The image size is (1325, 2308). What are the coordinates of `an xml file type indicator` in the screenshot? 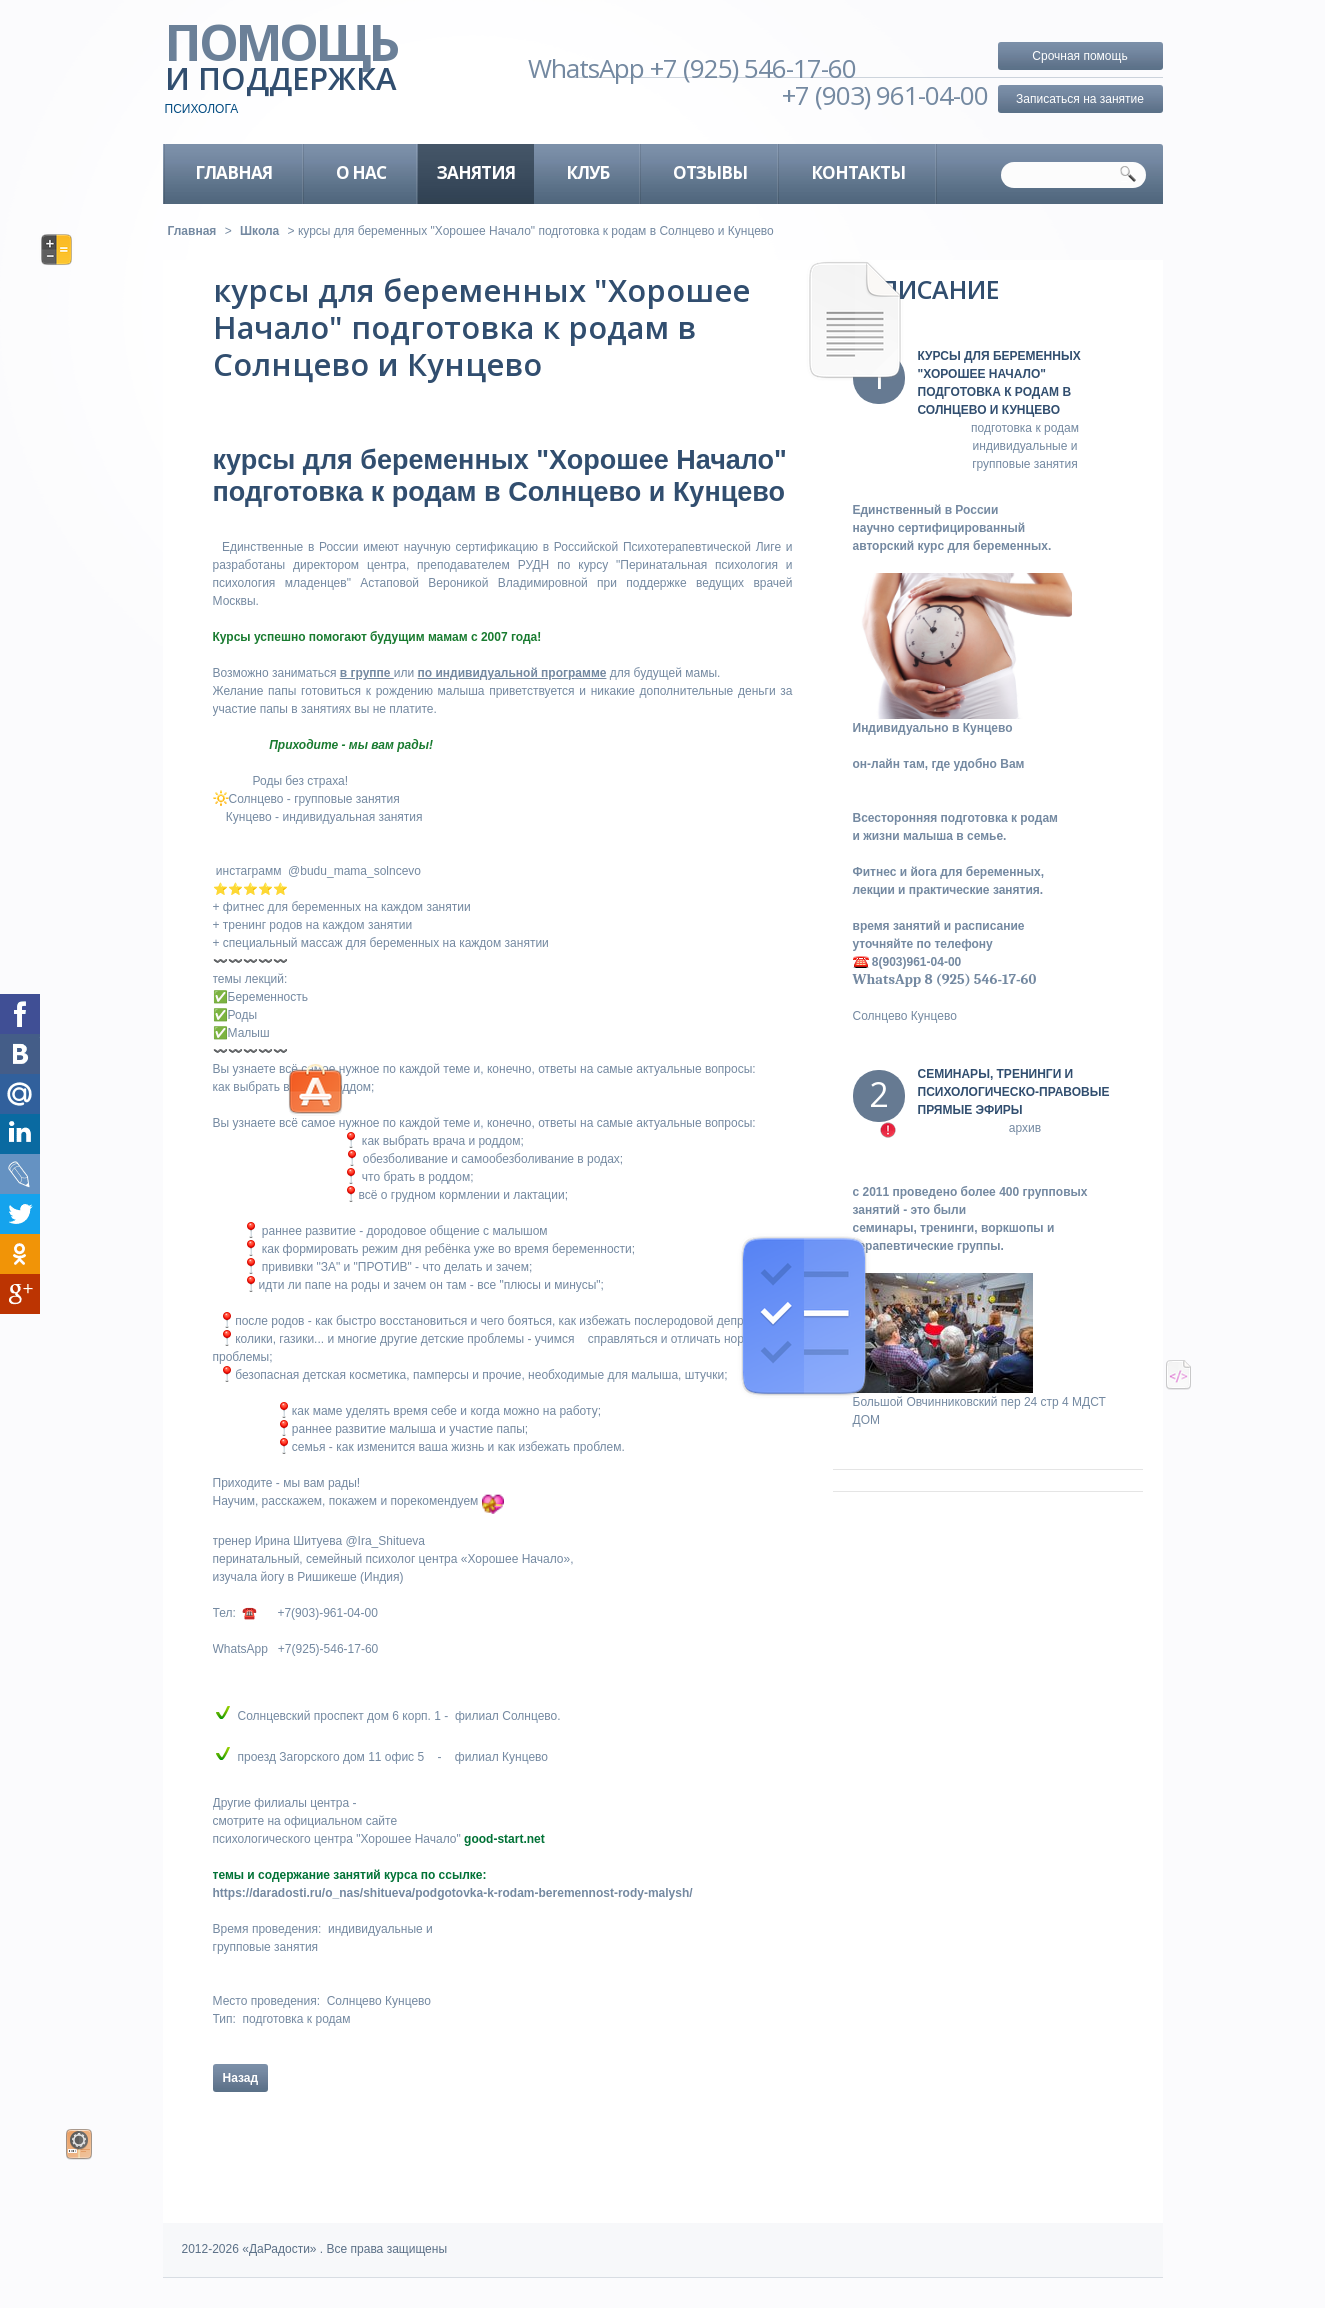 It's located at (1178, 1374).